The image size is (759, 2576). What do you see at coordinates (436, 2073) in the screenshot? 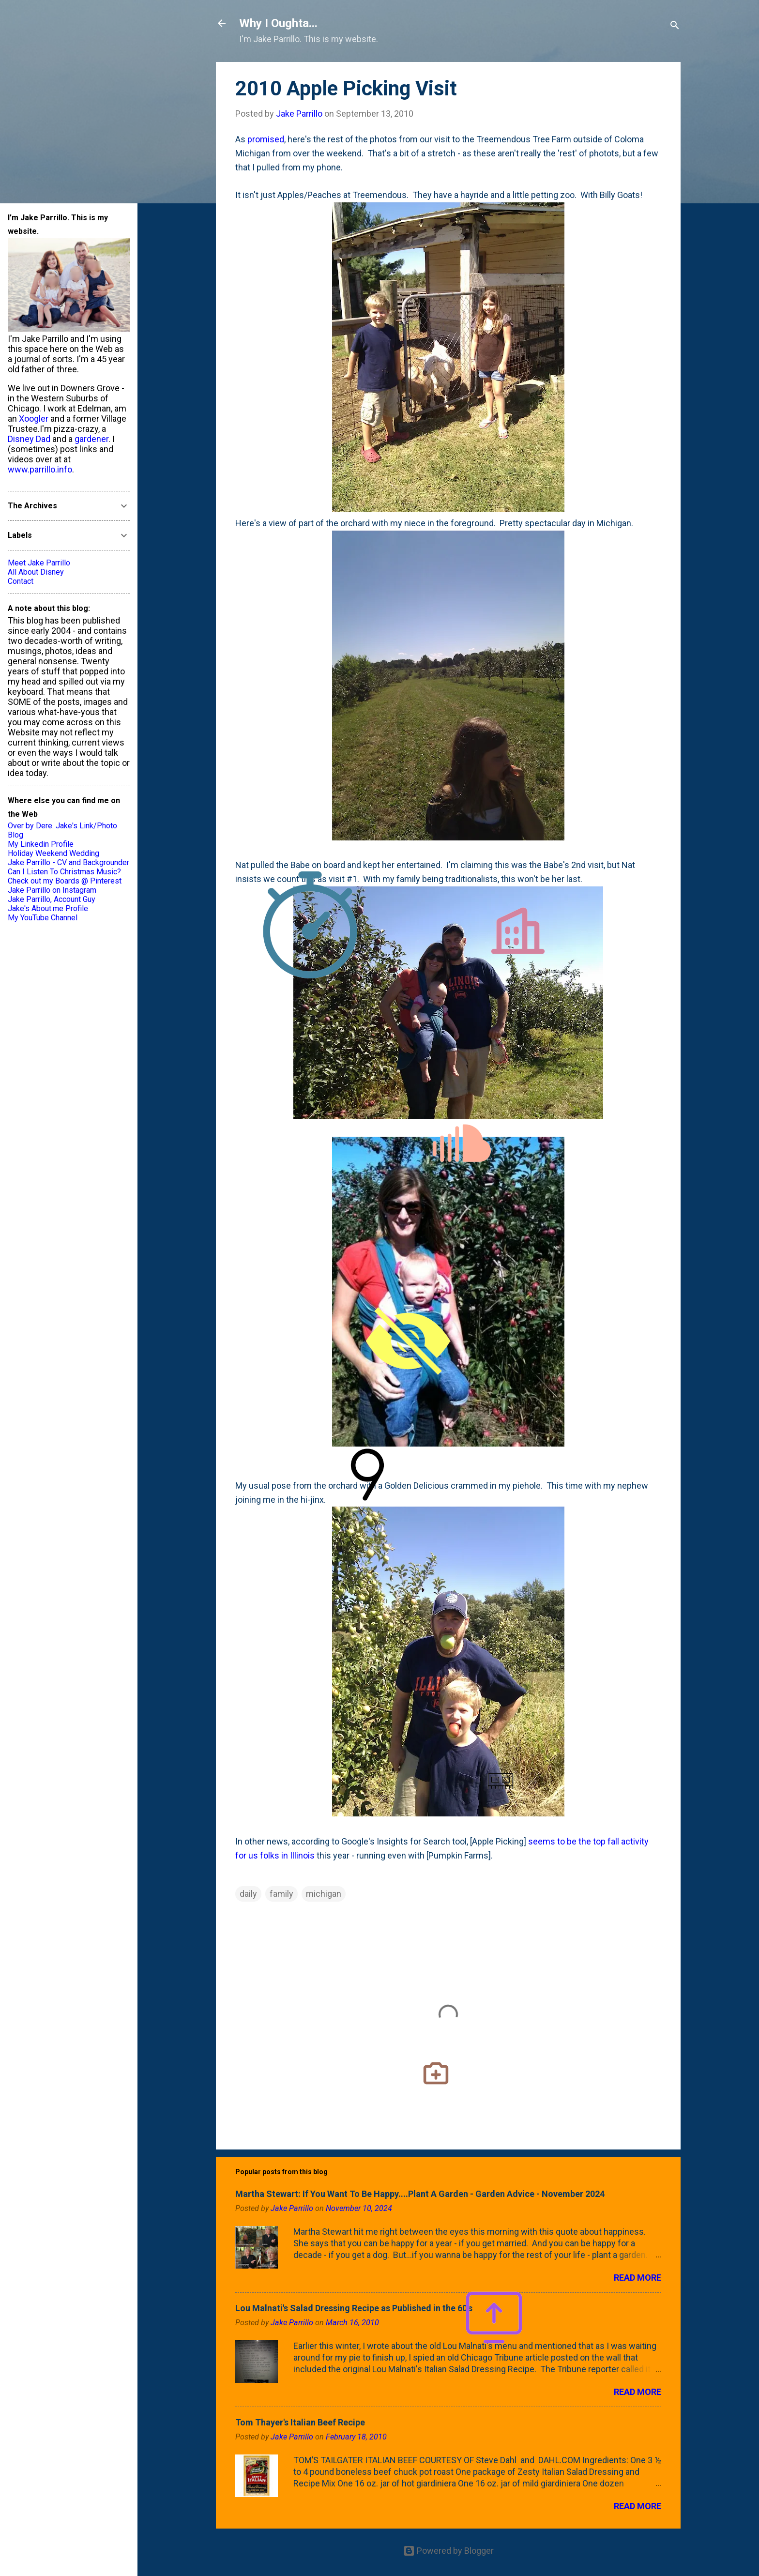
I see `add a new photo` at bounding box center [436, 2073].